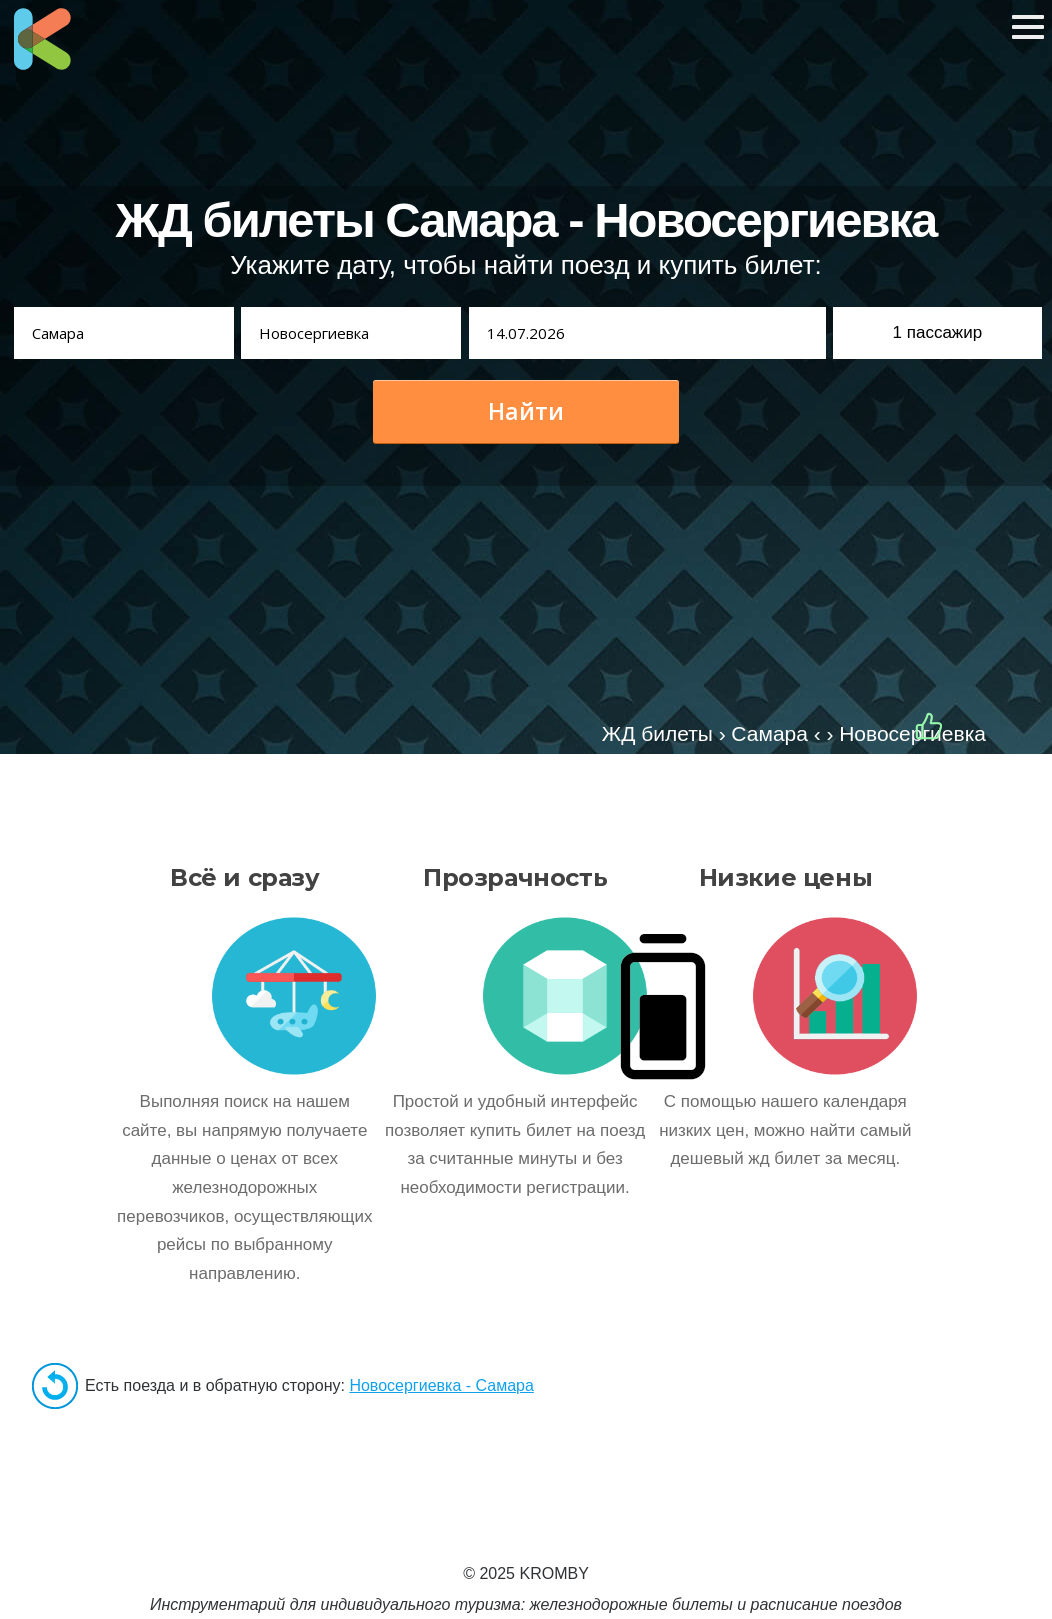 The image size is (1052, 1619). I want to click on like or approve content, so click(929, 726).